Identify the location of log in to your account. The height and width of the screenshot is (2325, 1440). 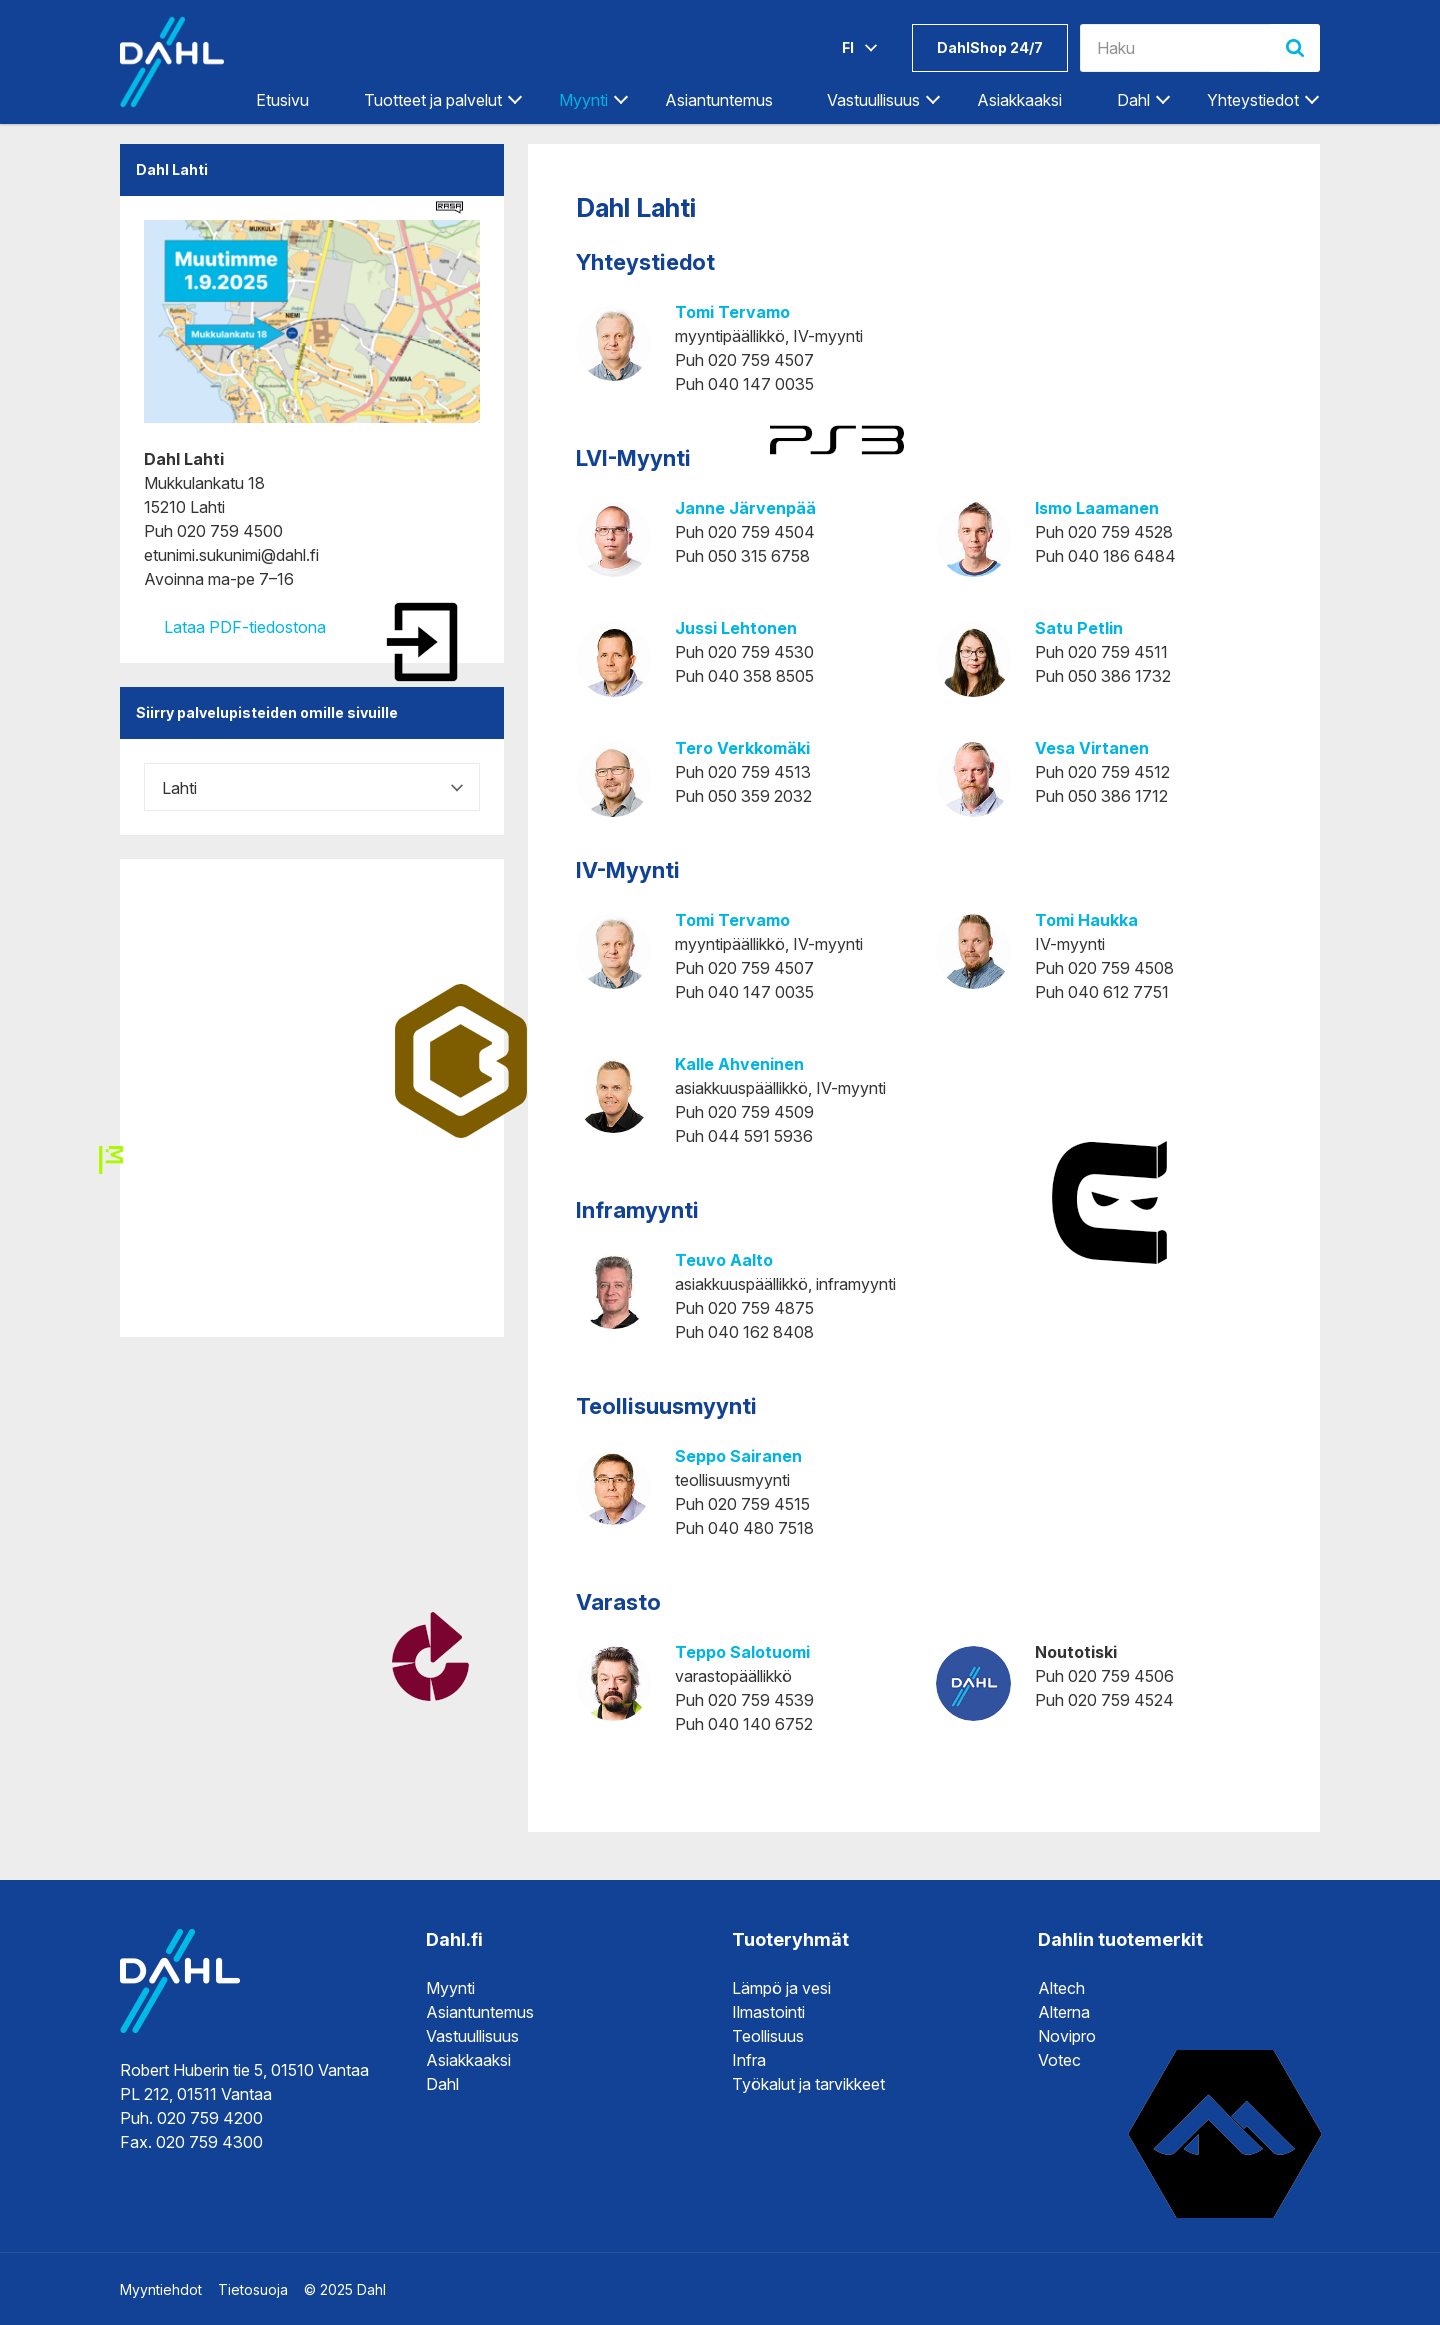
(426, 642).